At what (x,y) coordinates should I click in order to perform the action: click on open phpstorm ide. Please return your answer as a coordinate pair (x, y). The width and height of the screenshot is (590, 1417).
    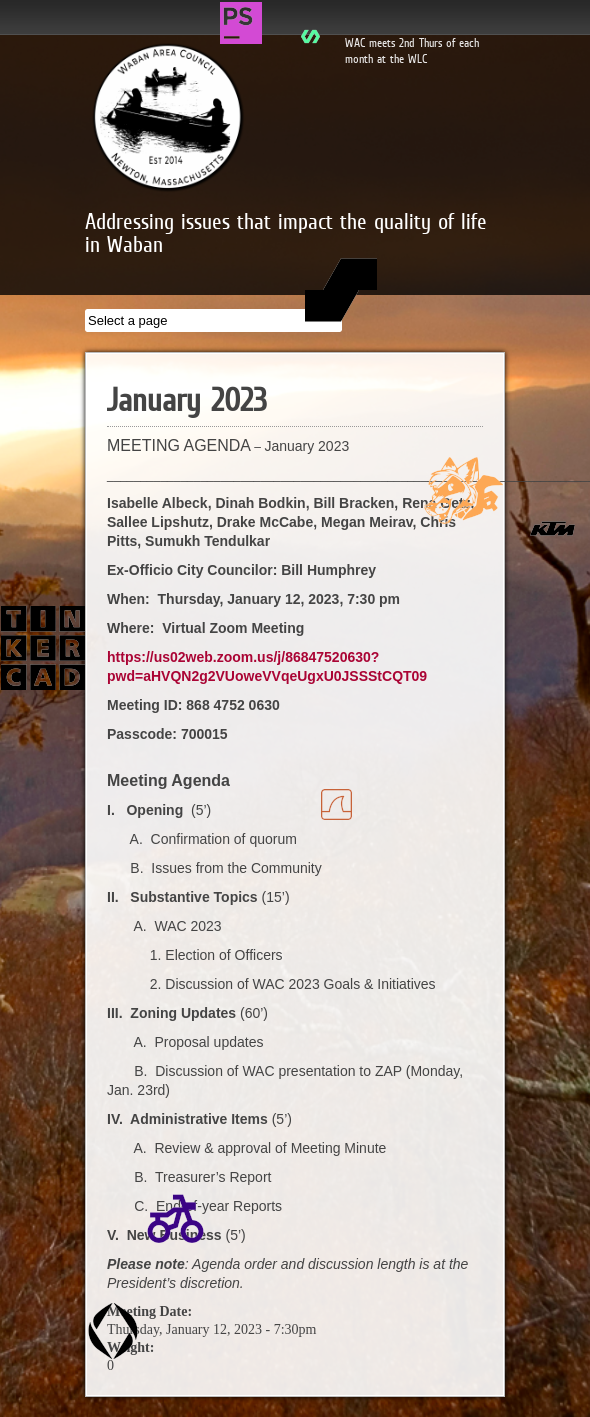
    Looking at the image, I should click on (241, 23).